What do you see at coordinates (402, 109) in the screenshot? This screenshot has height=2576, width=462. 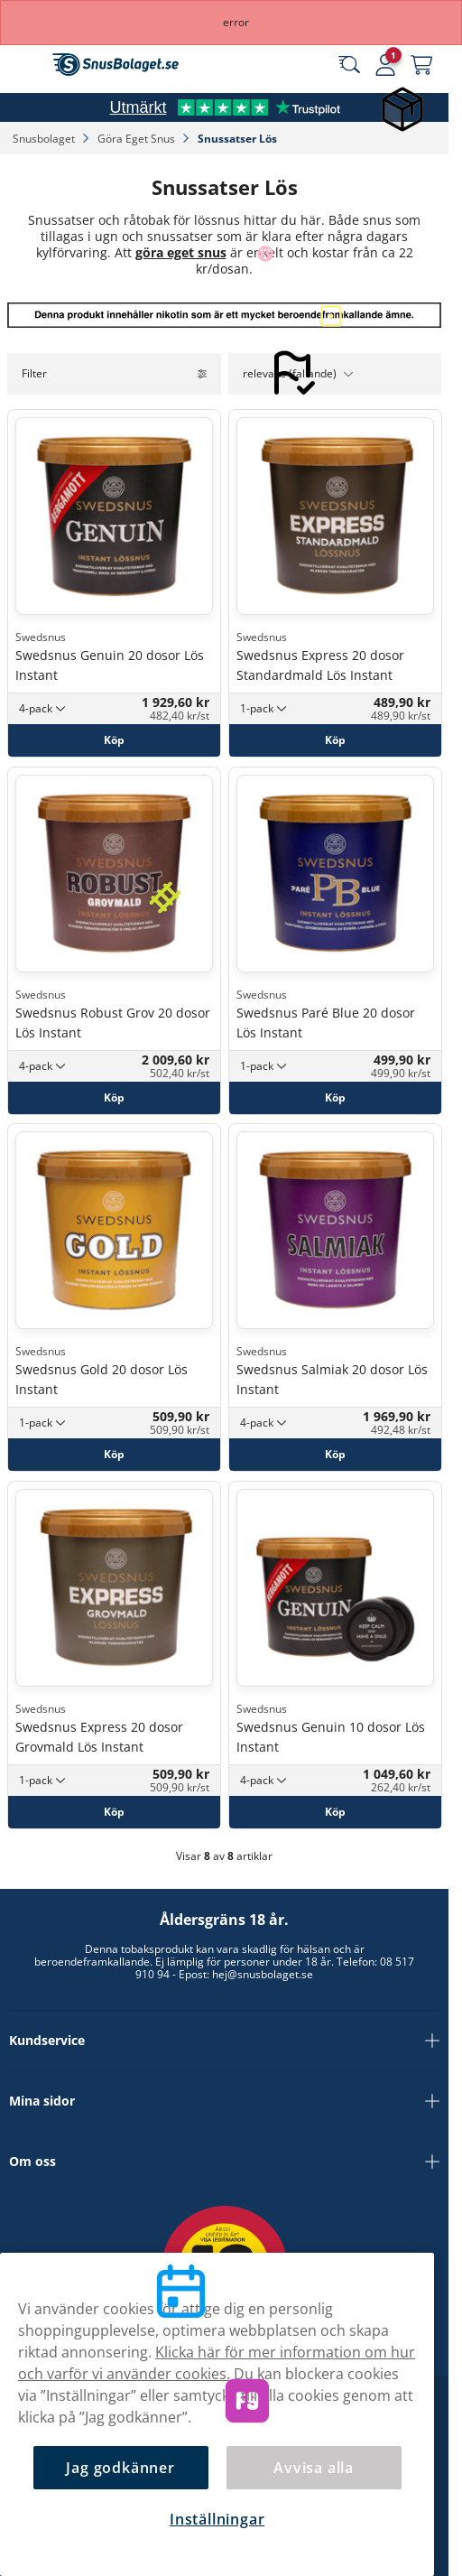 I see `view order or shipment details` at bounding box center [402, 109].